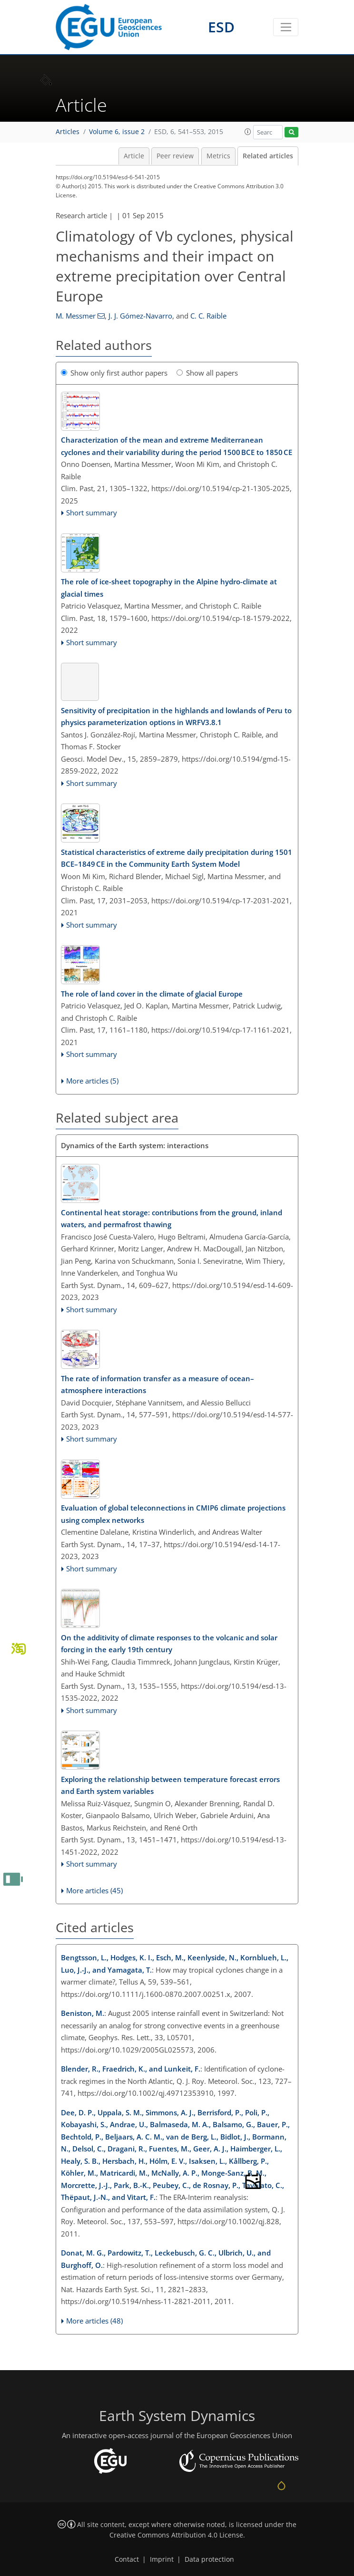  Describe the element at coordinates (12, 1879) in the screenshot. I see `indicates low battery status` at that location.